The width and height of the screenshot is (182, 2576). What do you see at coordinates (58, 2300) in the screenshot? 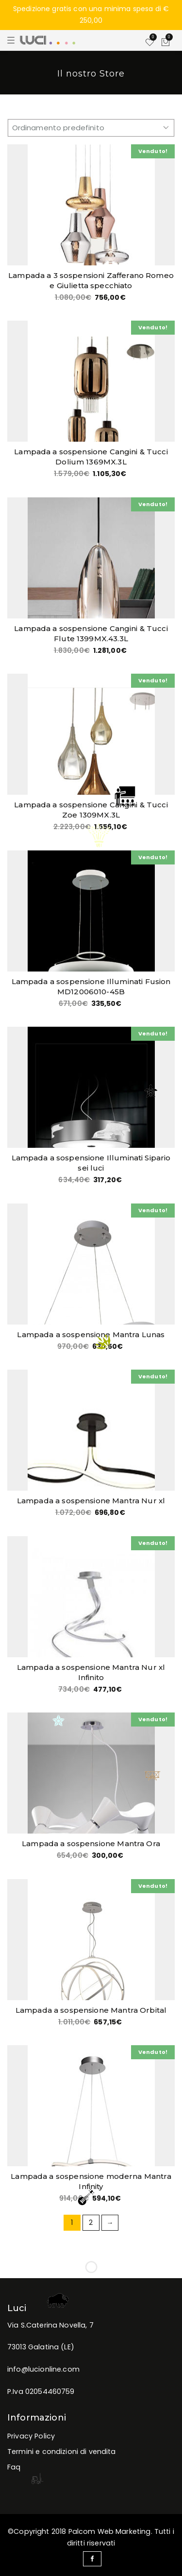
I see `wildlife or nature category indicator` at bounding box center [58, 2300].